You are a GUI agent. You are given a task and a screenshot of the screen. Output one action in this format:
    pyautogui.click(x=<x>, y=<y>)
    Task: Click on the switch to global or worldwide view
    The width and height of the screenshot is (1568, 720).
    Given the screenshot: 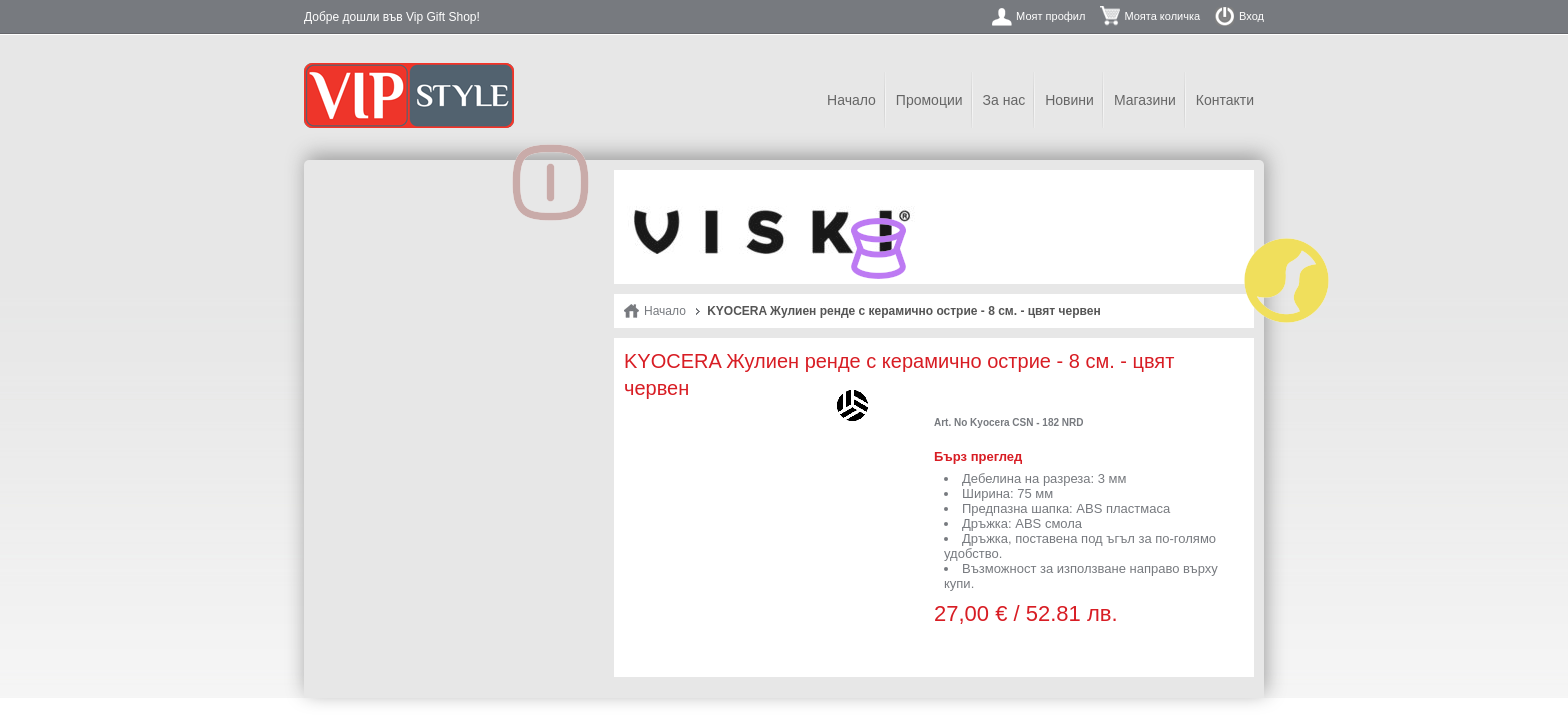 What is the action you would take?
    pyautogui.click(x=1286, y=280)
    